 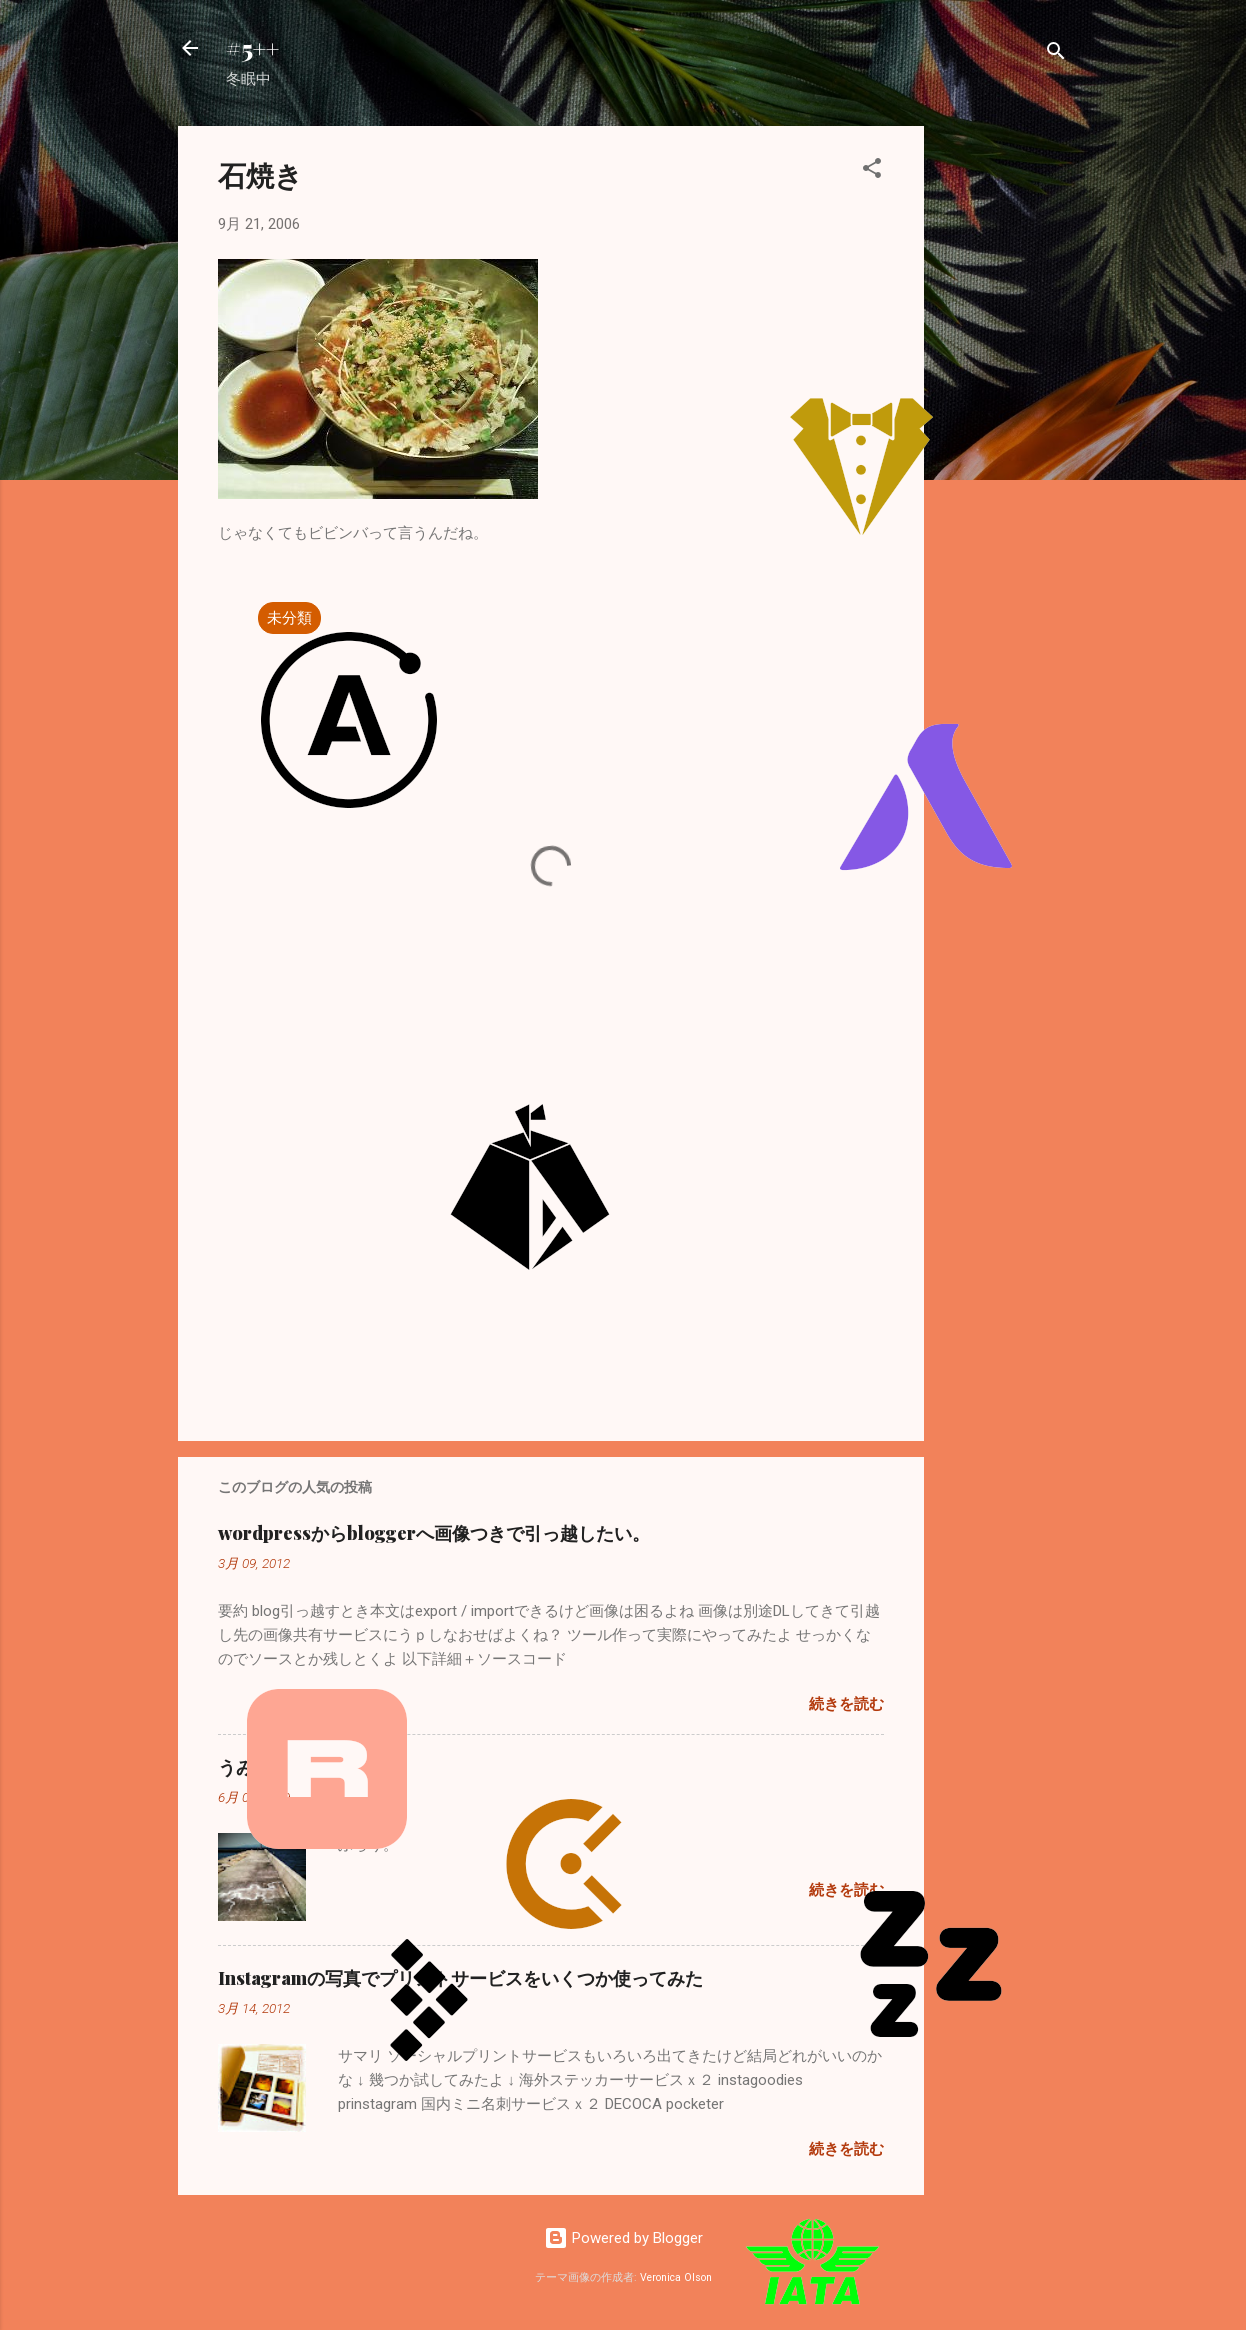 What do you see at coordinates (861, 466) in the screenshot?
I see `stylelint CSS linting tool logo` at bounding box center [861, 466].